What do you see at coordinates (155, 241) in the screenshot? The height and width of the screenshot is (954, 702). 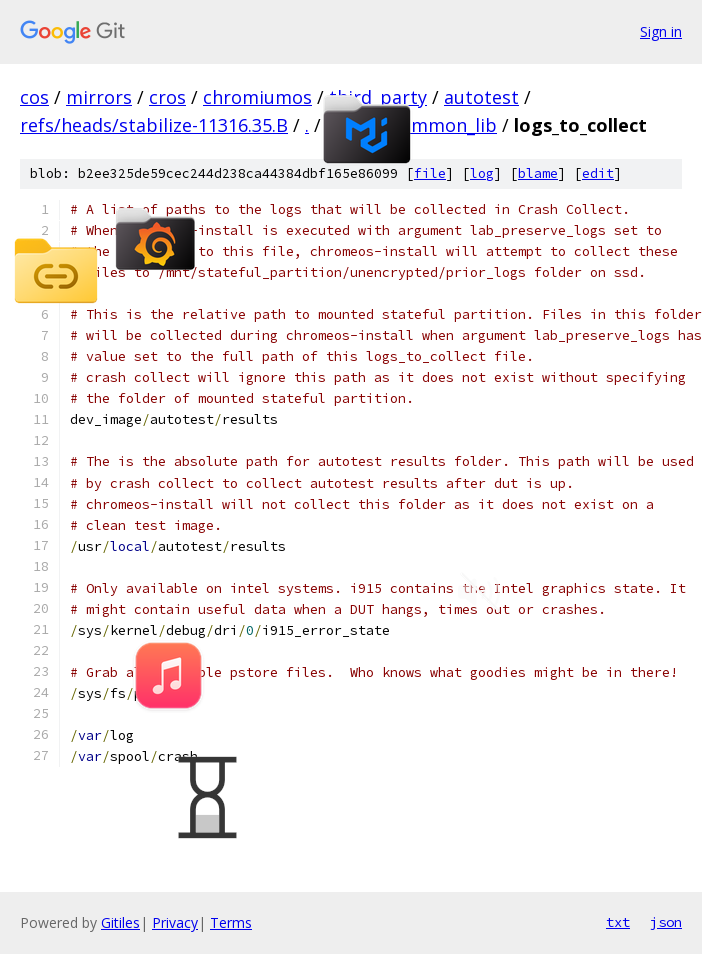 I see `open grafana project folder` at bounding box center [155, 241].